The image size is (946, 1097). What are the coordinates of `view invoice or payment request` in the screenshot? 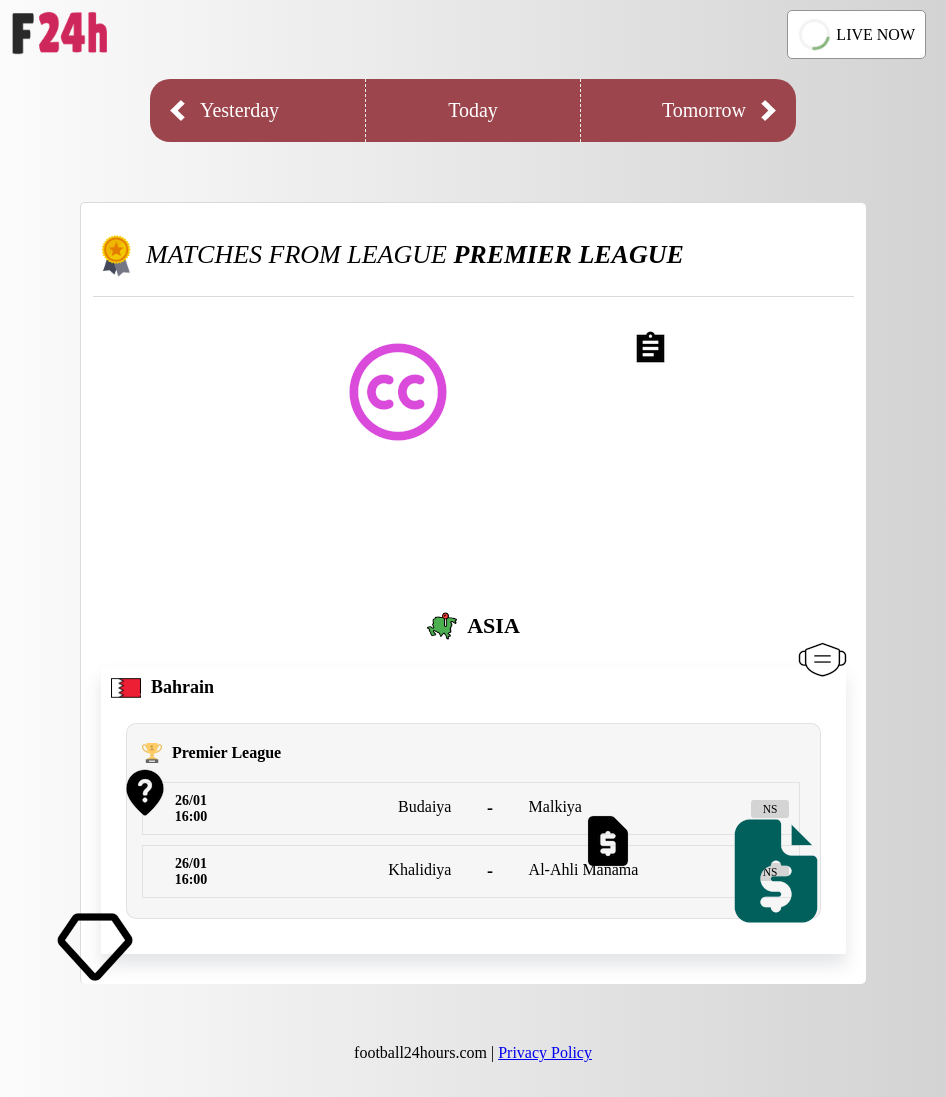 It's located at (608, 841).